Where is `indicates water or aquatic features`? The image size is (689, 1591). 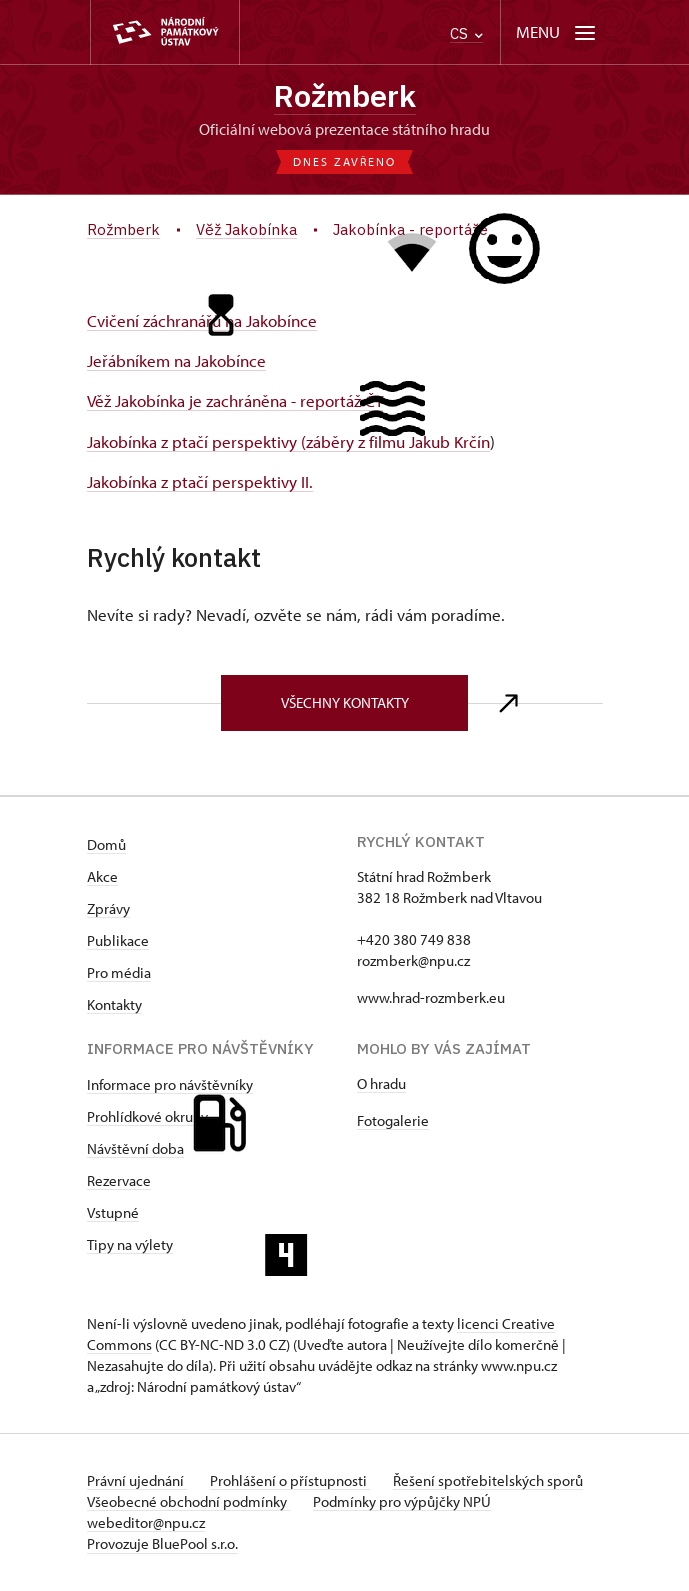
indicates water or aquatic features is located at coordinates (392, 408).